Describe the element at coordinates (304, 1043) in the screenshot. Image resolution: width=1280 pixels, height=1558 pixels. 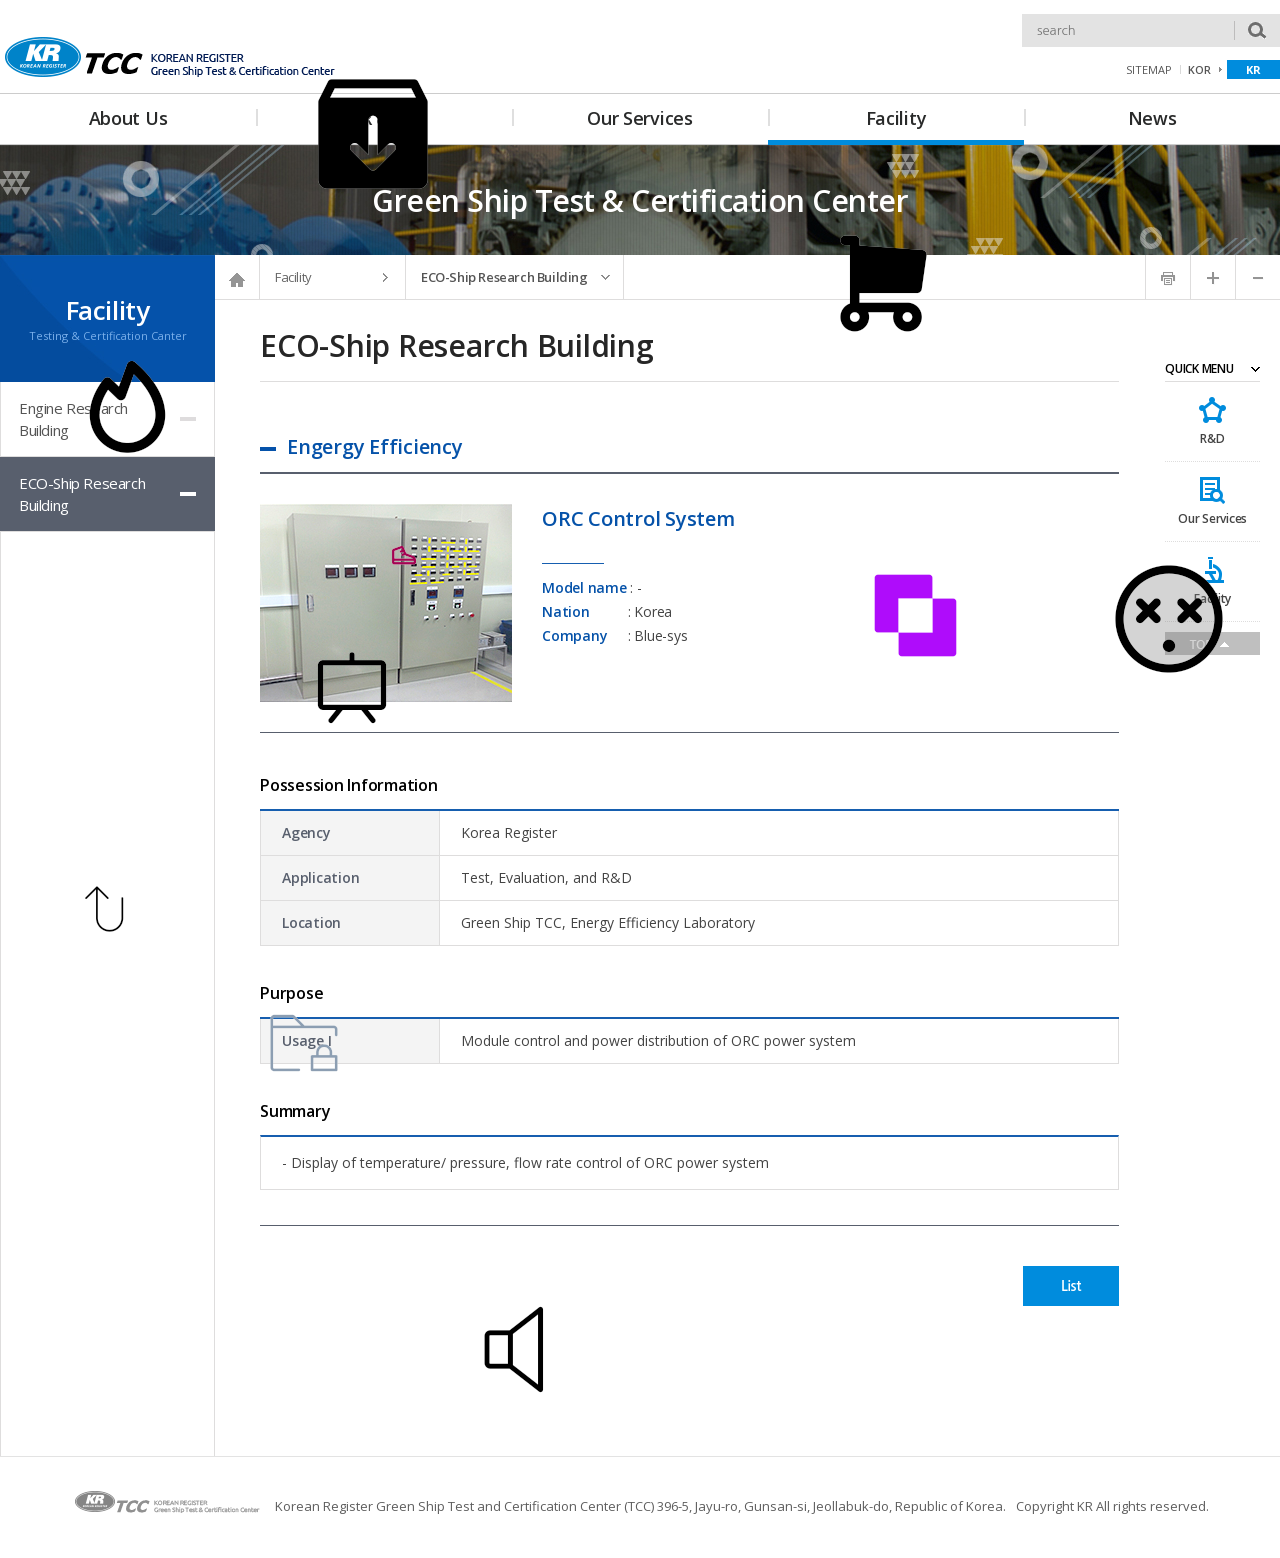
I see `access a password-protected folder` at that location.